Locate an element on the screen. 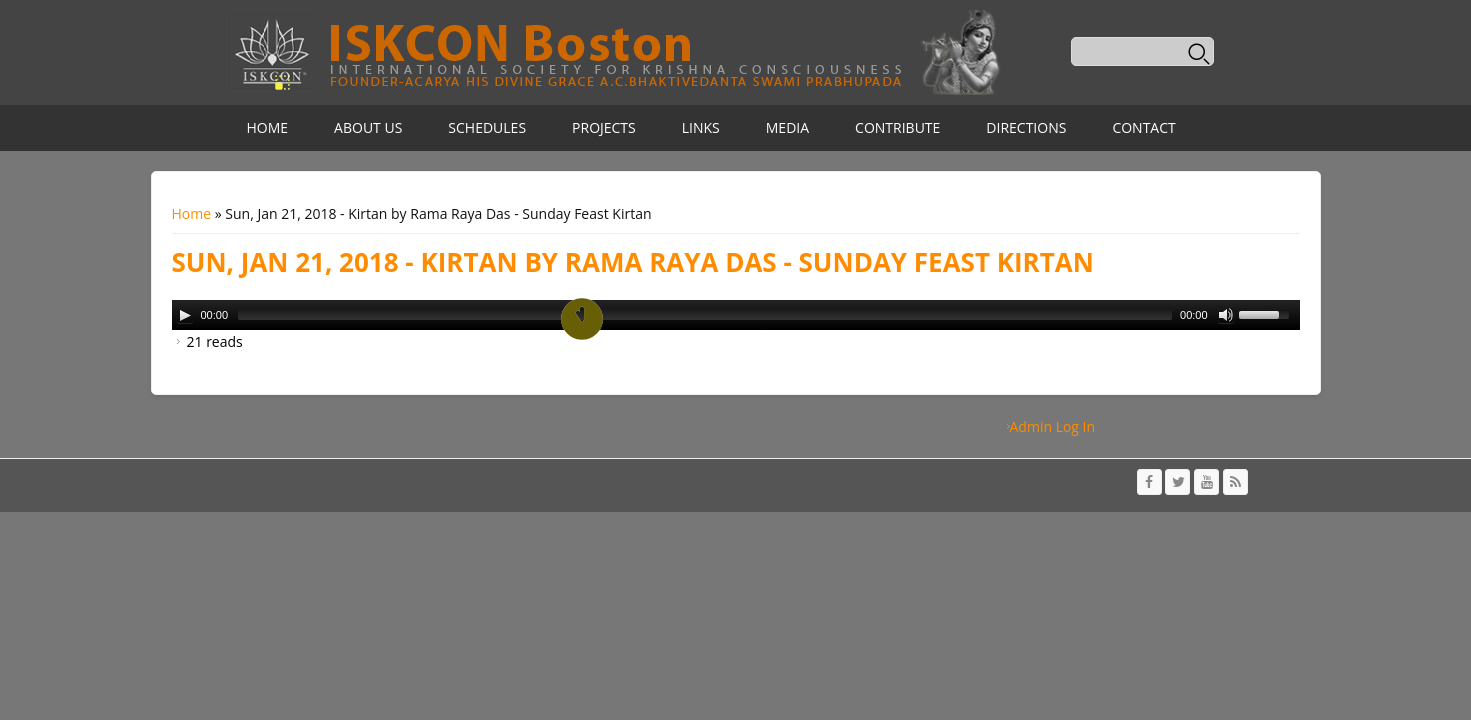 The height and width of the screenshot is (720, 1471). align content to bottom-left corner is located at coordinates (282, 82).